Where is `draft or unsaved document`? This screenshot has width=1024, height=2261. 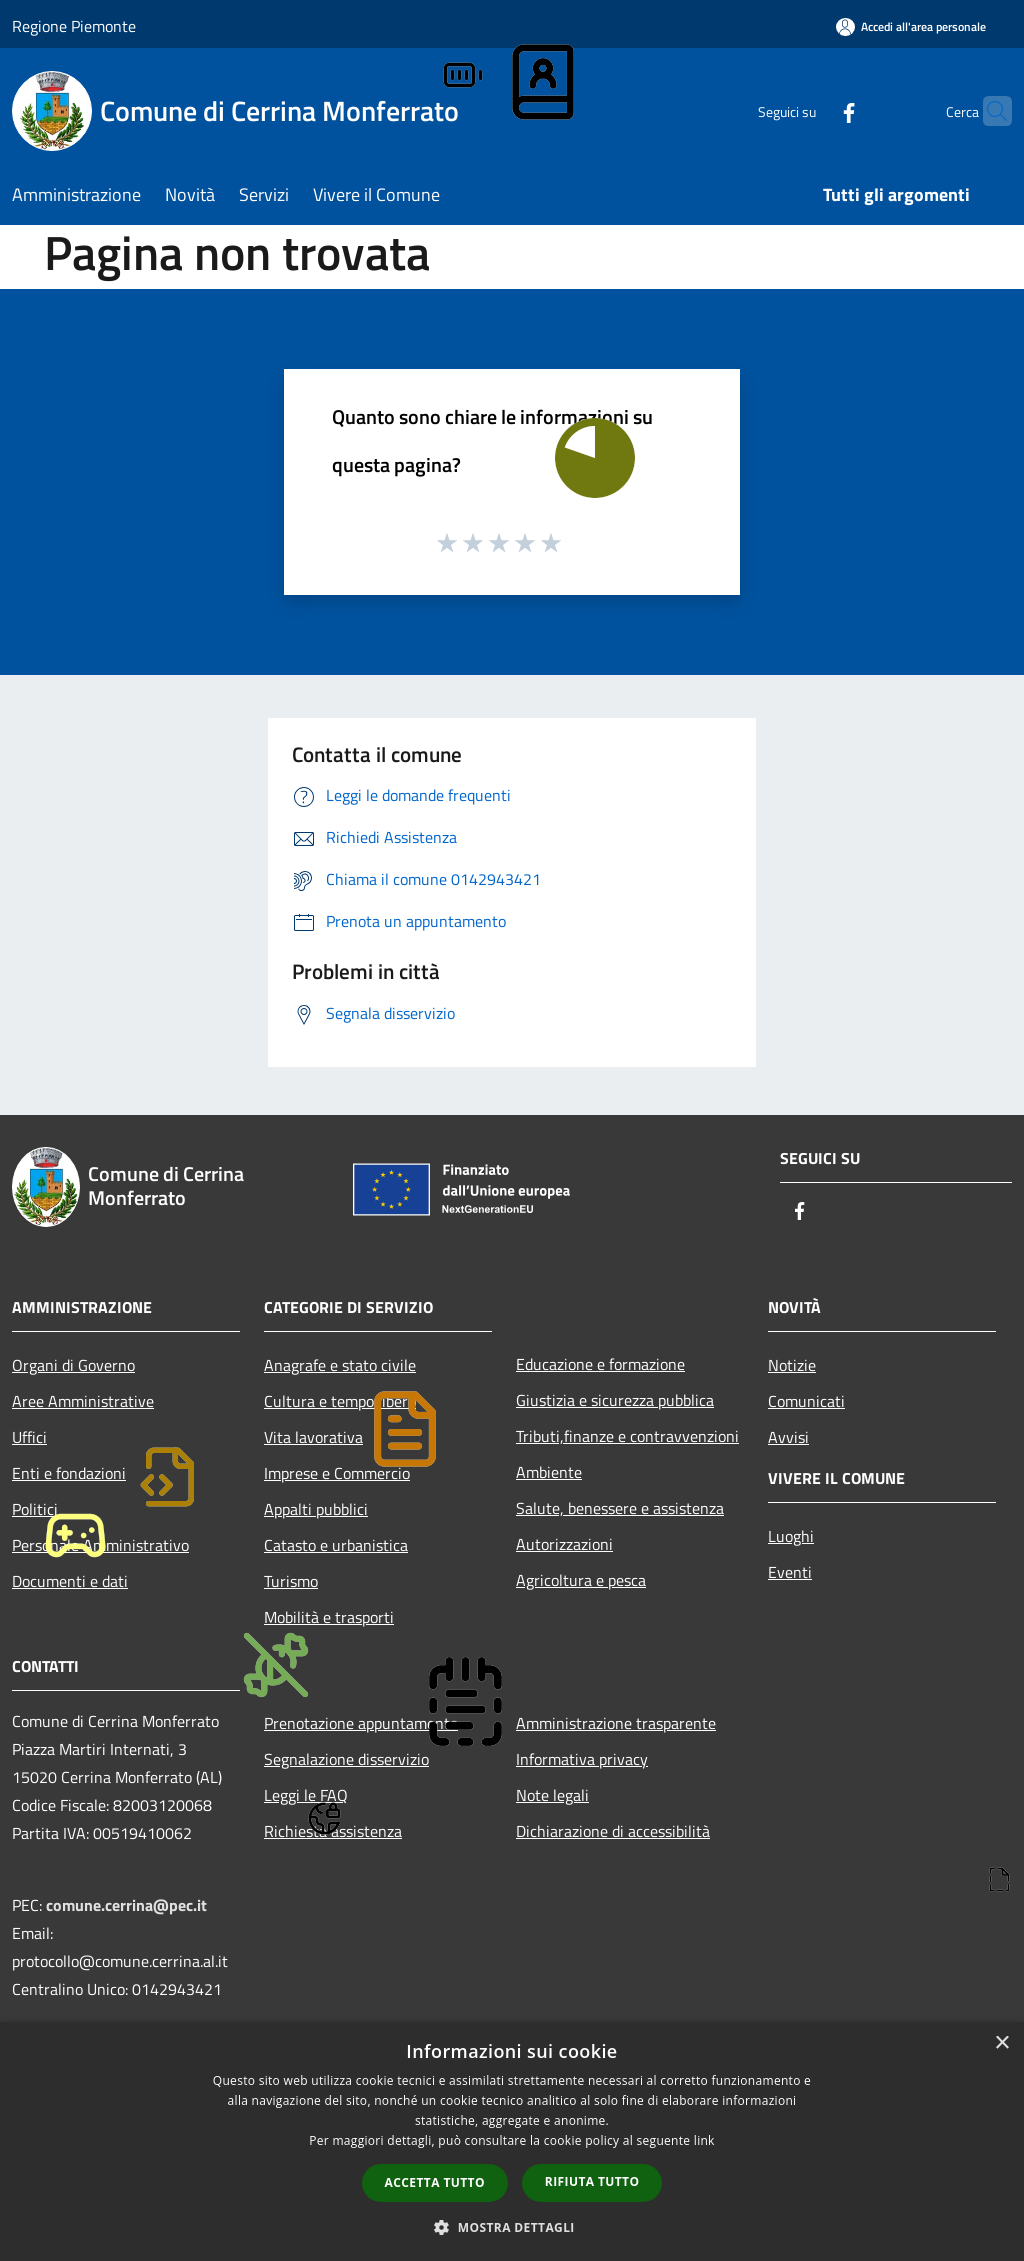
draft or unsaved document is located at coordinates (465, 1701).